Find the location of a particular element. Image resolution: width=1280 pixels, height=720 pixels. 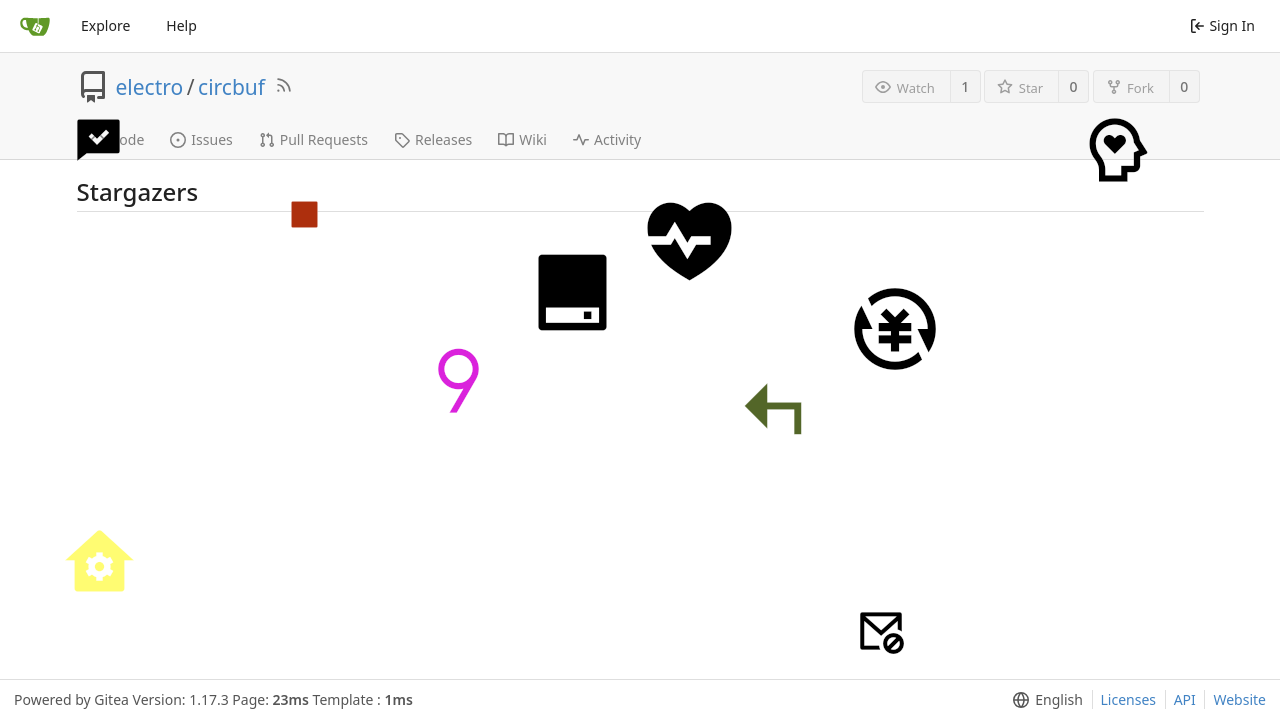

message sent successfully is located at coordinates (98, 138).